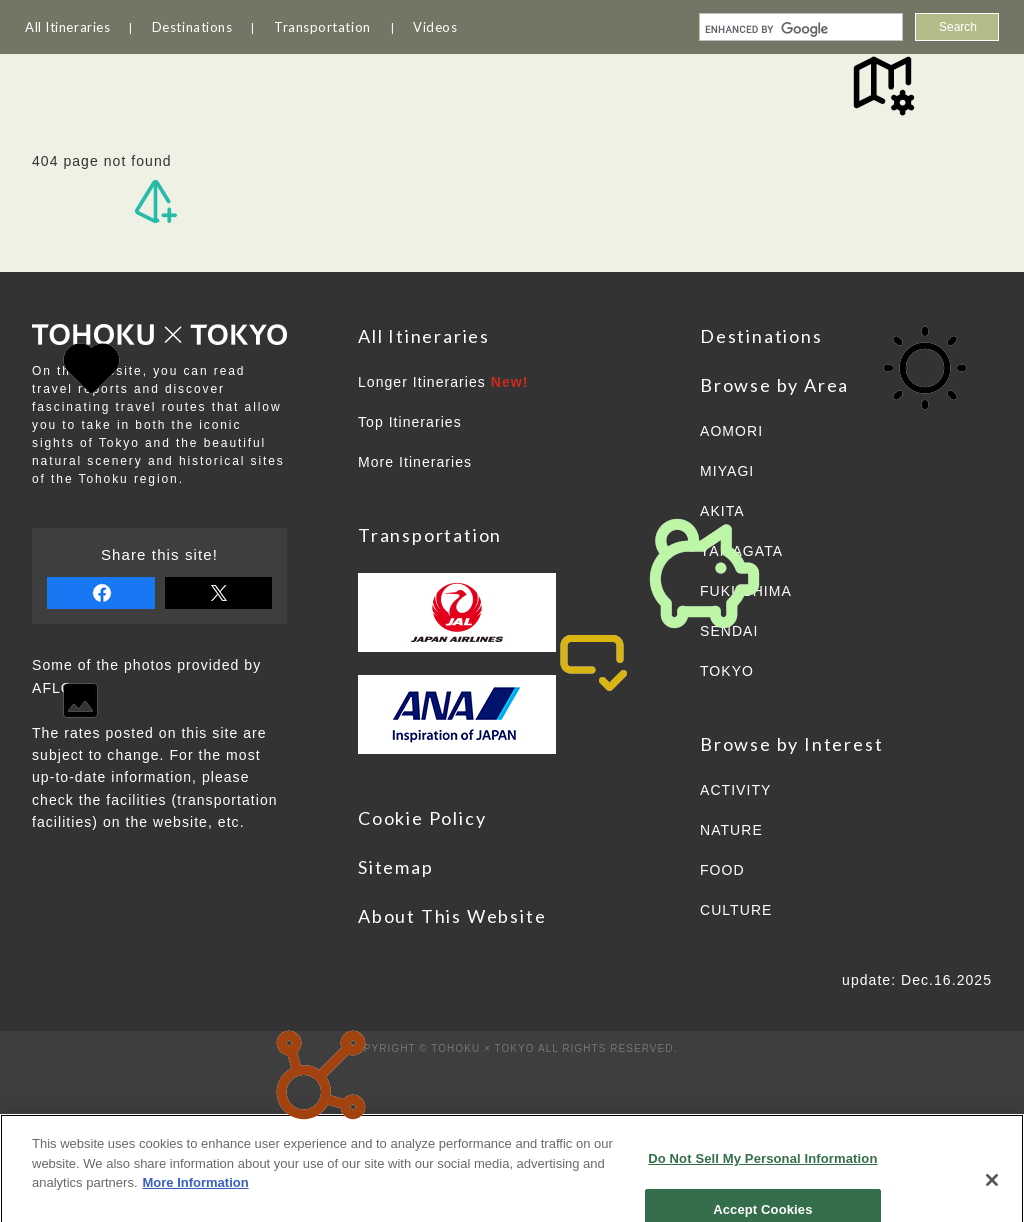  I want to click on input field validated successfully, so click(592, 656).